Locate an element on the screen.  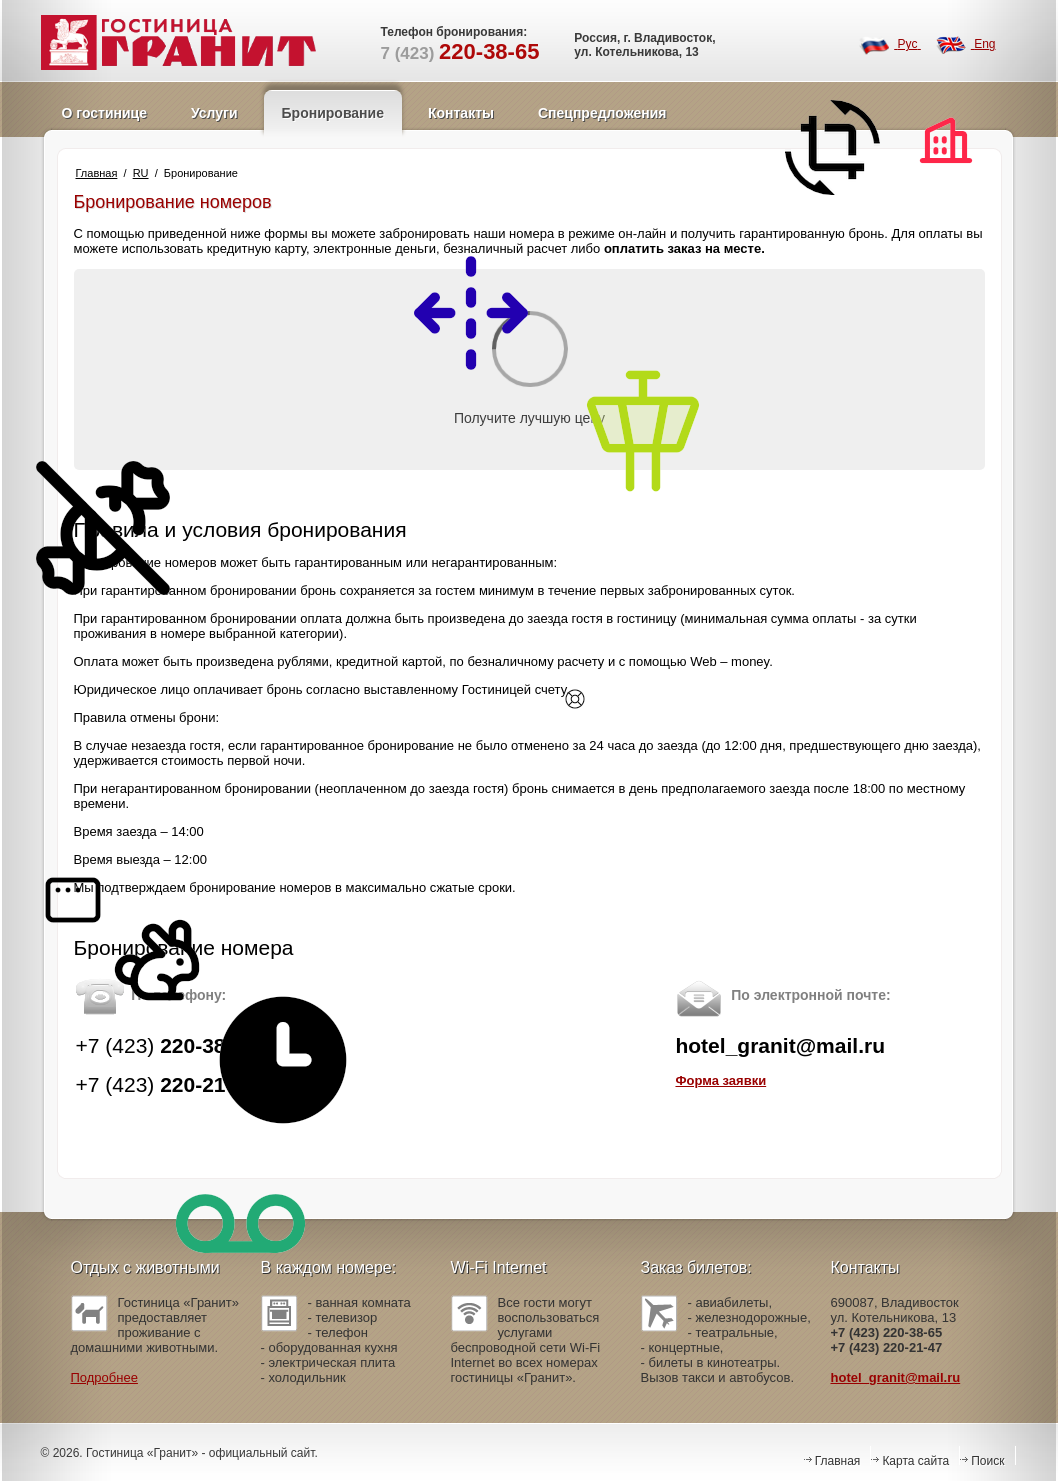
expand content horizontally is located at coordinates (471, 313).